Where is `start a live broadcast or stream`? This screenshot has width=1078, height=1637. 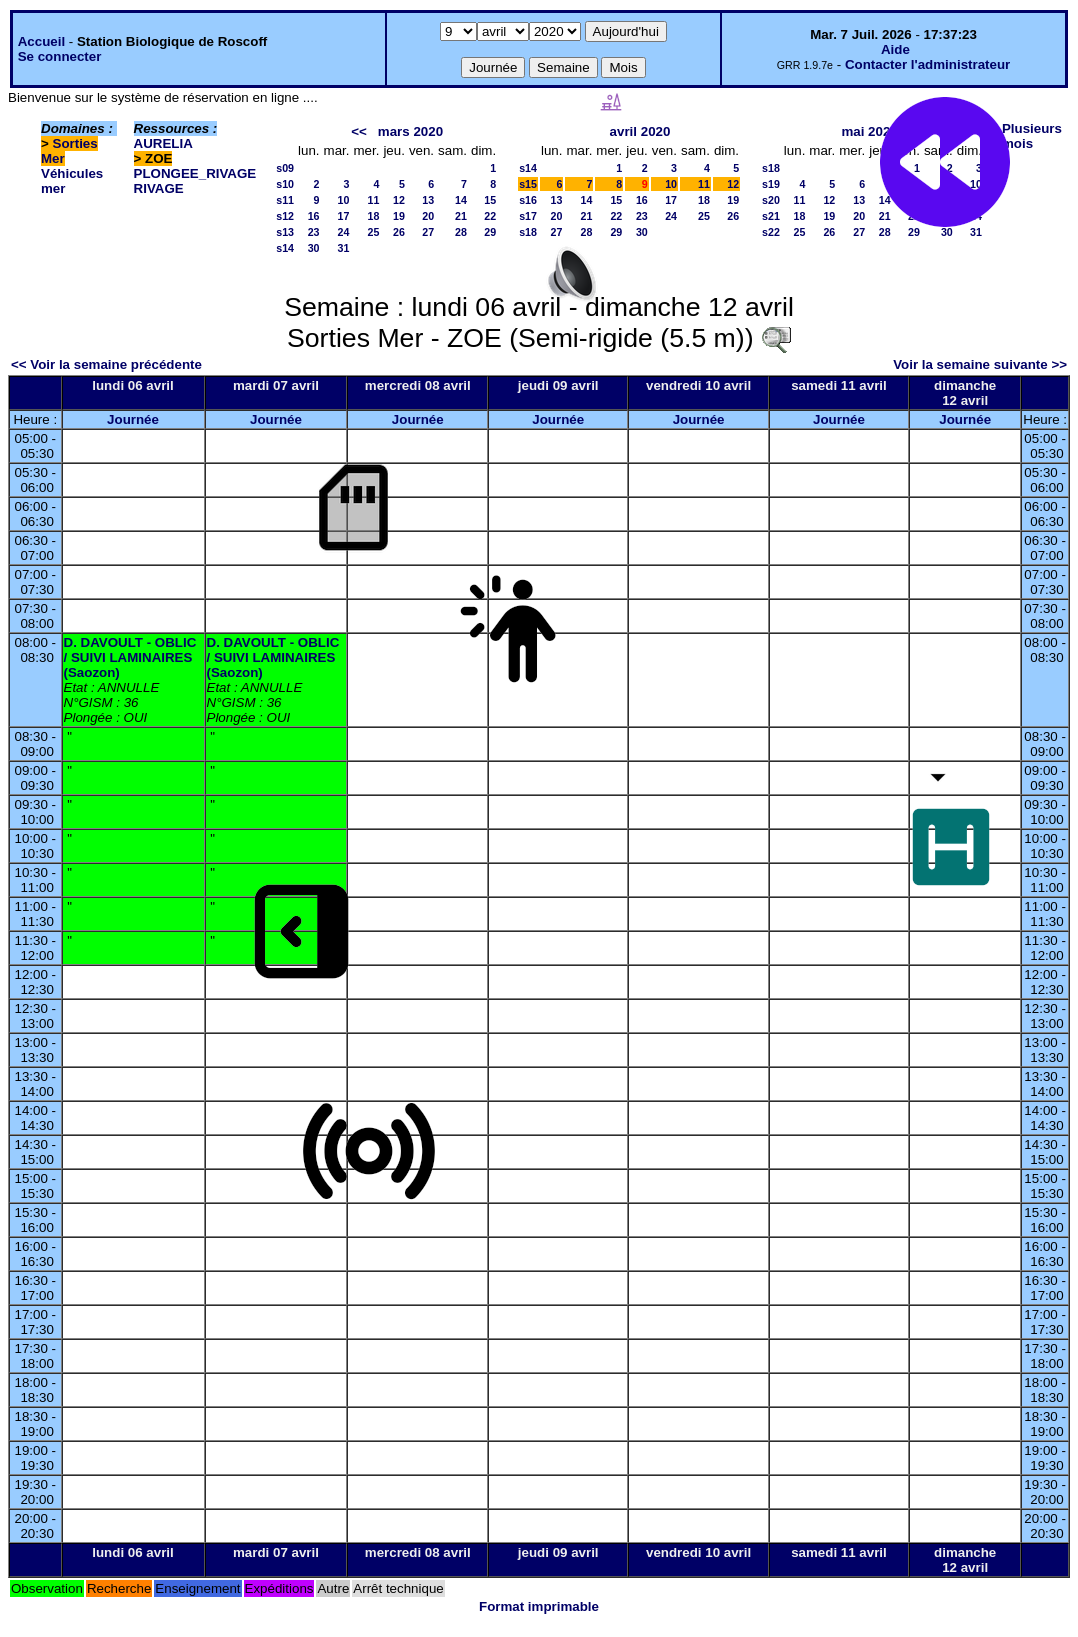 start a live broadcast or stream is located at coordinates (369, 1151).